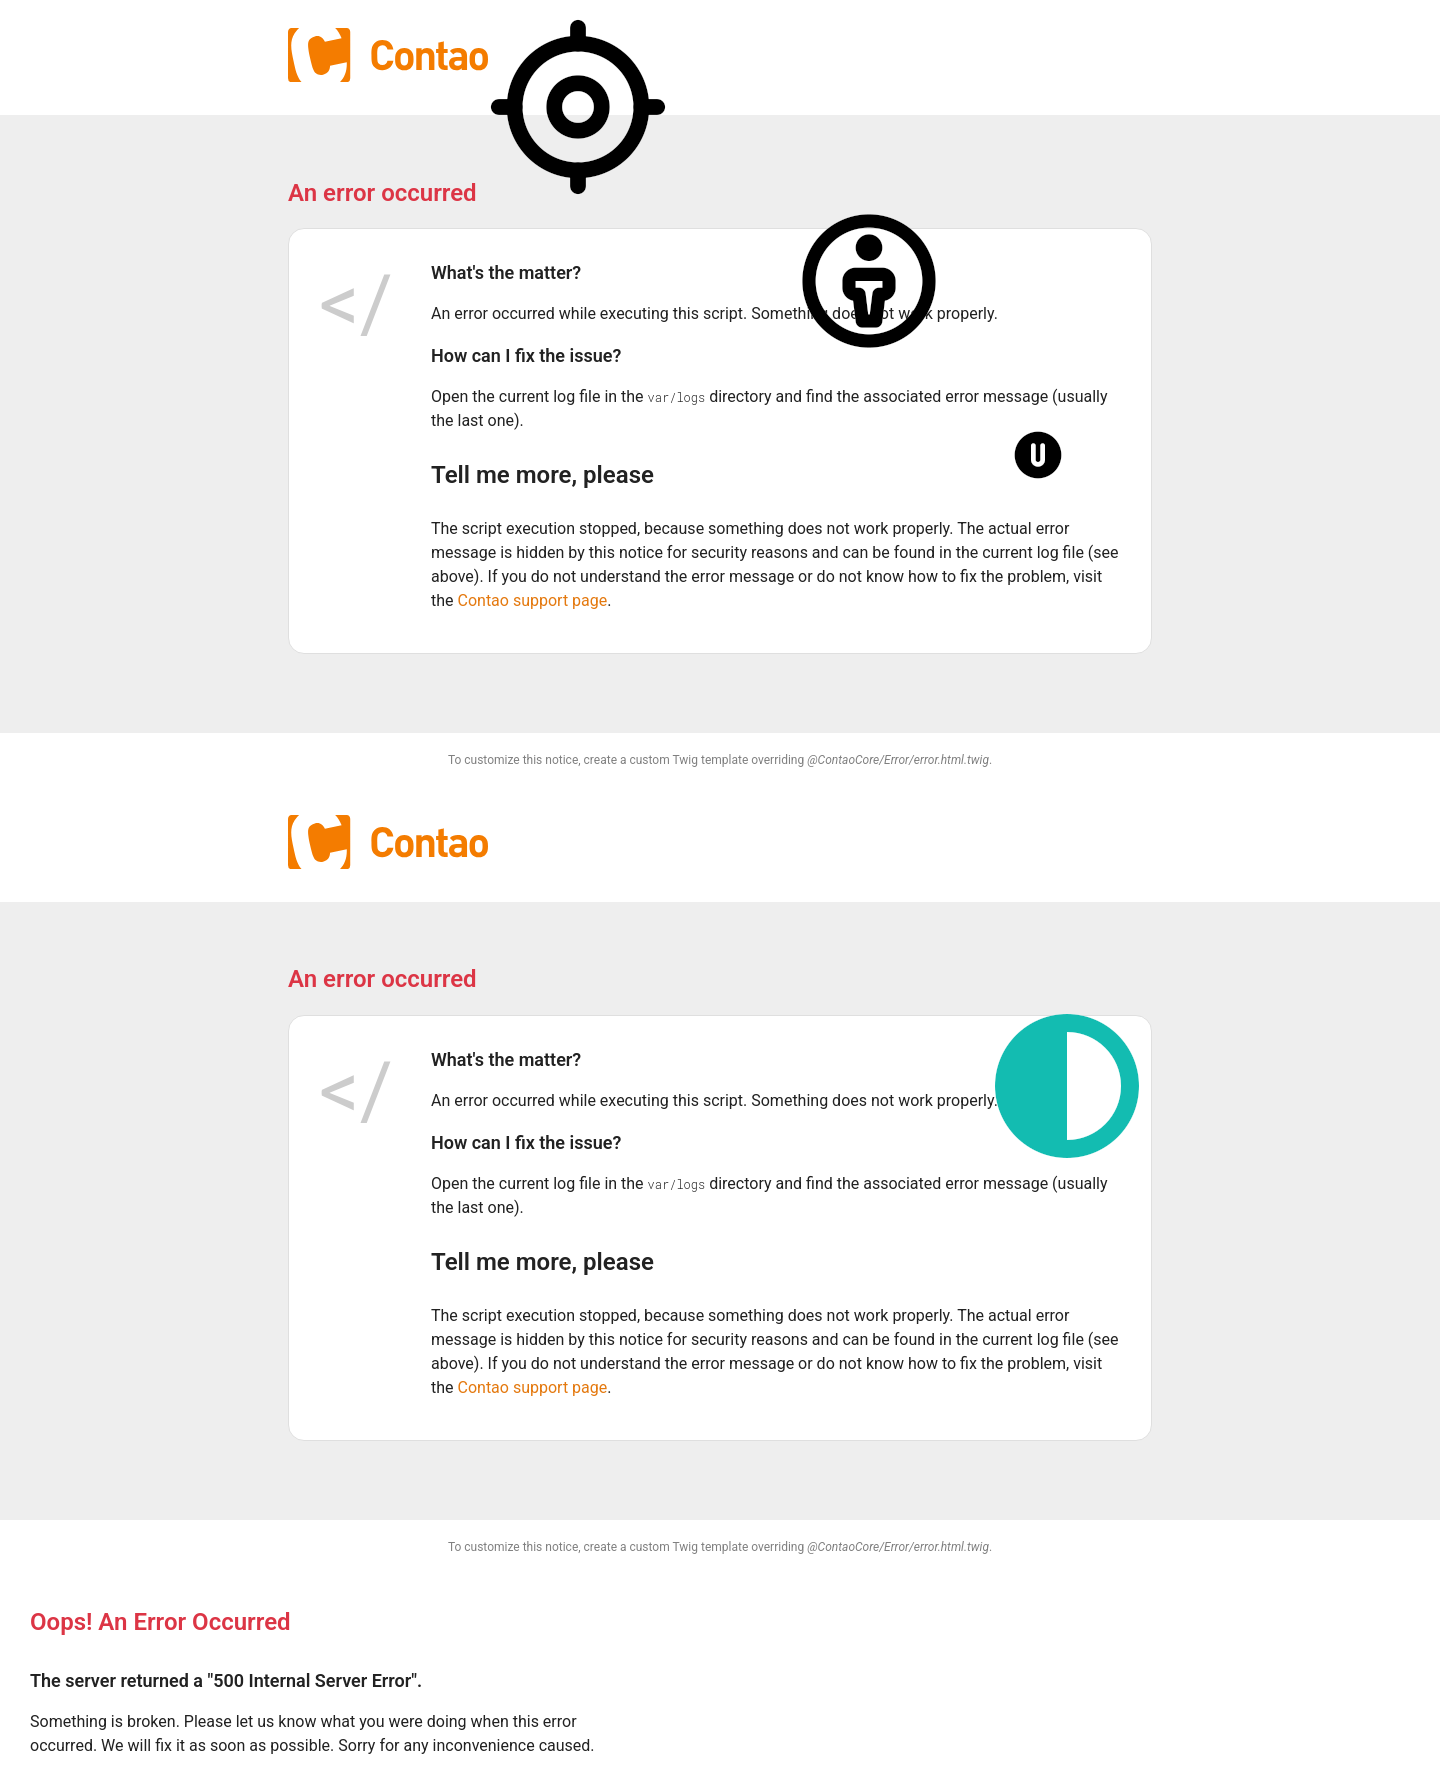 The image size is (1440, 1788). I want to click on center map on current location, so click(578, 107).